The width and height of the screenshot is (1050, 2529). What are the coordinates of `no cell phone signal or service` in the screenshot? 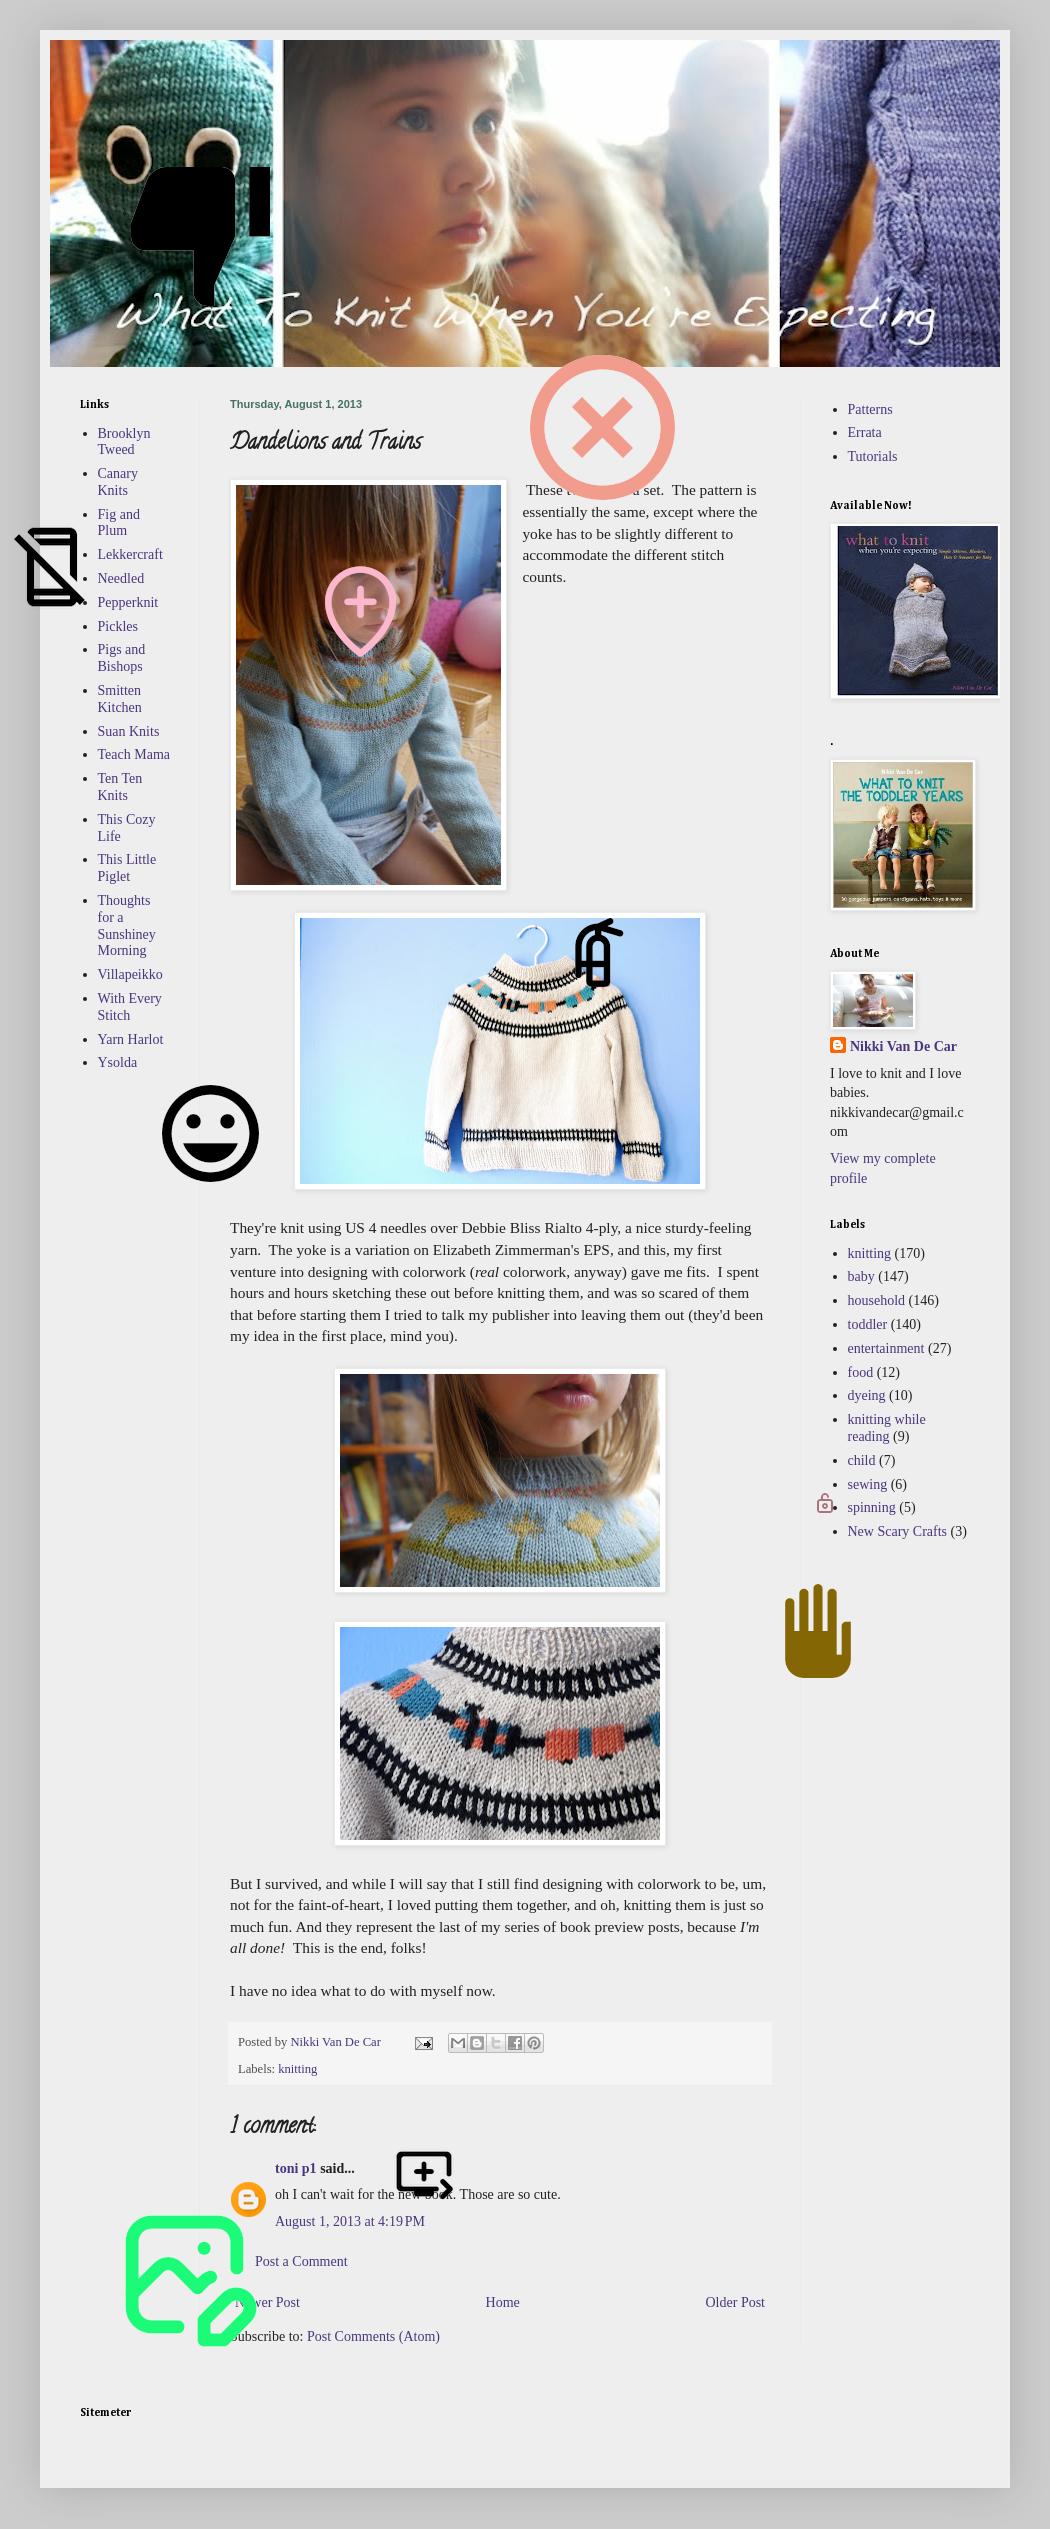 It's located at (52, 567).